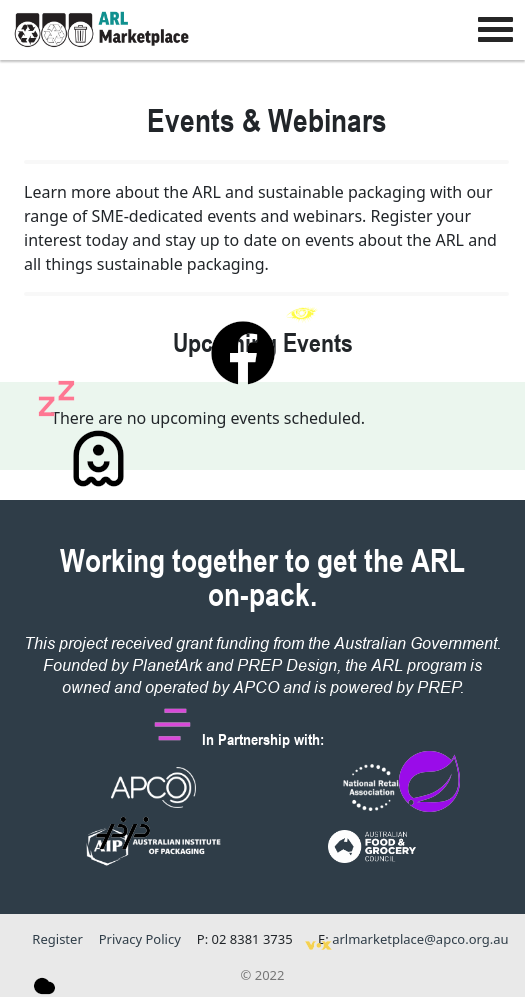  I want to click on spring framework logo, so click(429, 781).